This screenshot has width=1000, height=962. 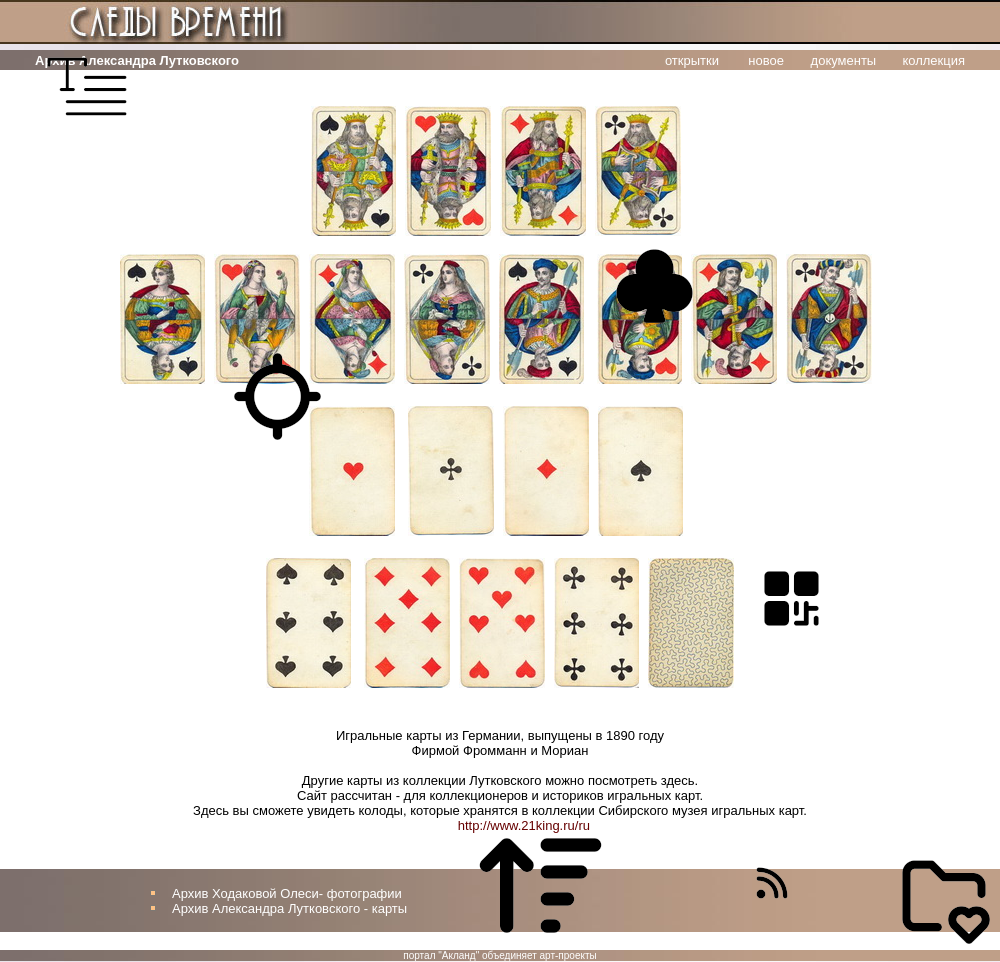 What do you see at coordinates (85, 86) in the screenshot?
I see `read new york times article` at bounding box center [85, 86].